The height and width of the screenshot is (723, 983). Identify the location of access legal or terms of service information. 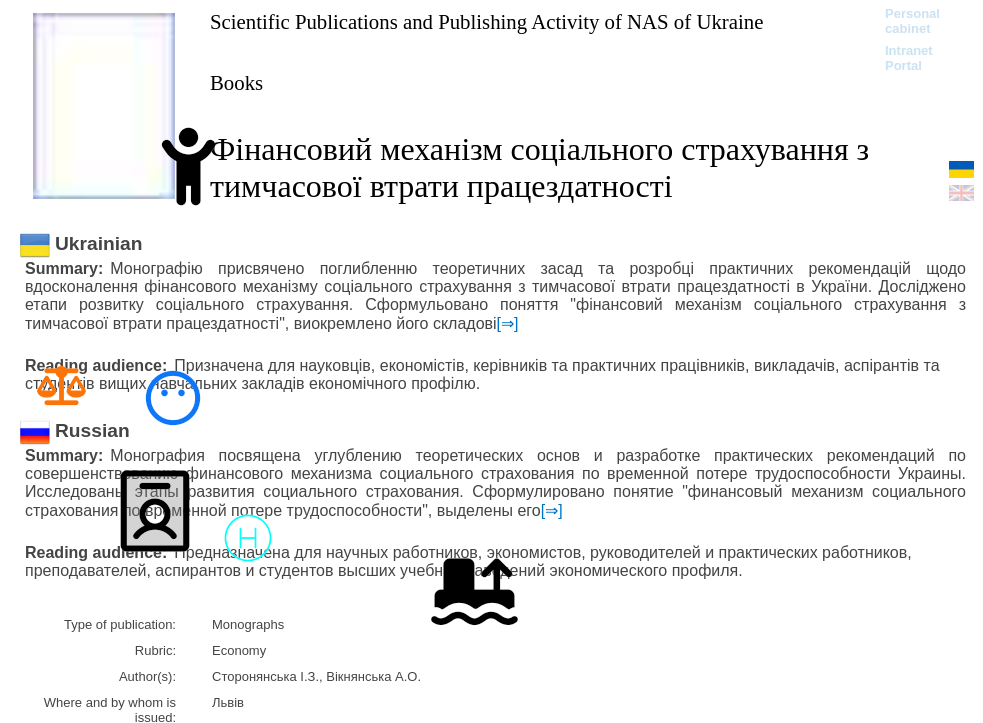
(61, 385).